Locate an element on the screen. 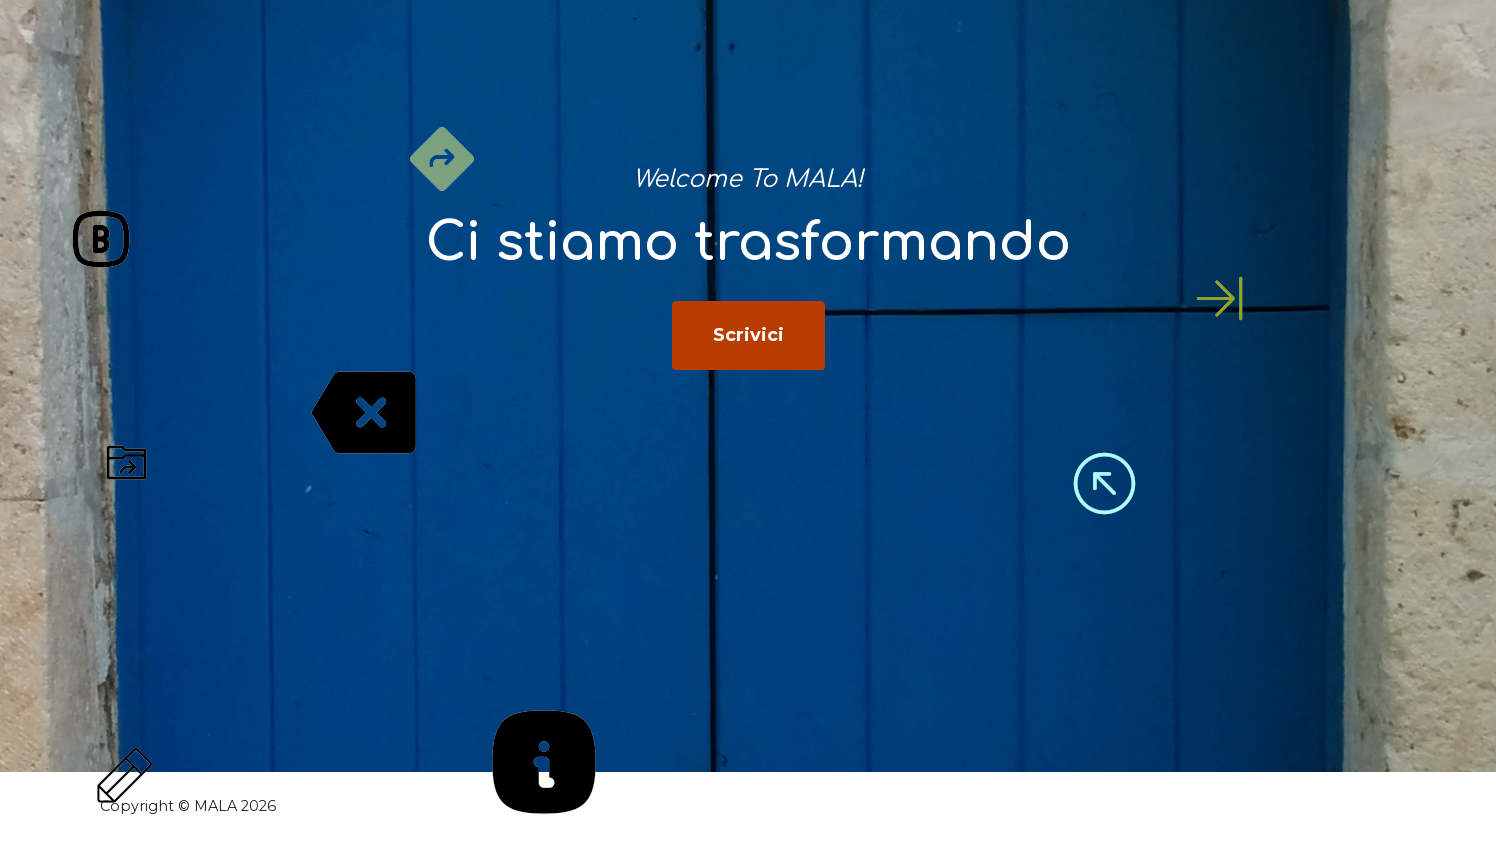 The height and width of the screenshot is (842, 1496). view more information or details is located at coordinates (544, 762).